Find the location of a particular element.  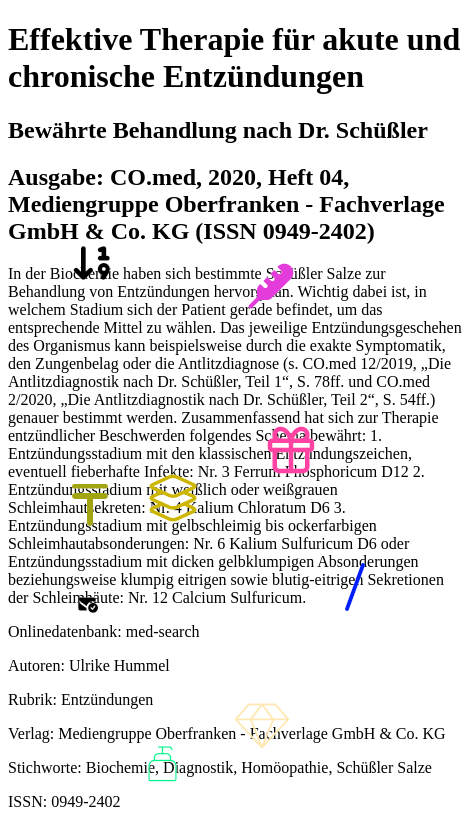

access hand washing or hygiene instructions is located at coordinates (162, 764).